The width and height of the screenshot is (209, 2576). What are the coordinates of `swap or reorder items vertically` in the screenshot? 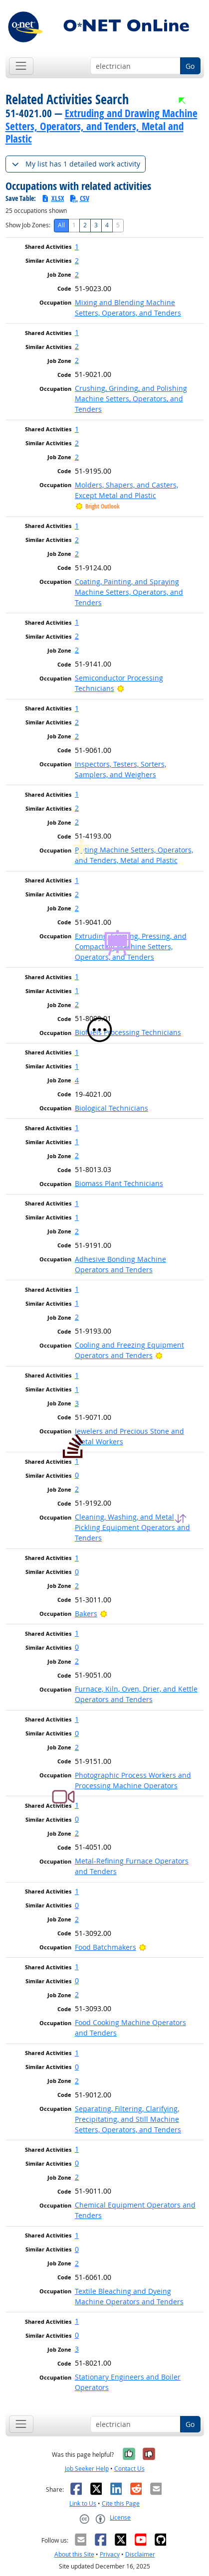 It's located at (181, 1519).